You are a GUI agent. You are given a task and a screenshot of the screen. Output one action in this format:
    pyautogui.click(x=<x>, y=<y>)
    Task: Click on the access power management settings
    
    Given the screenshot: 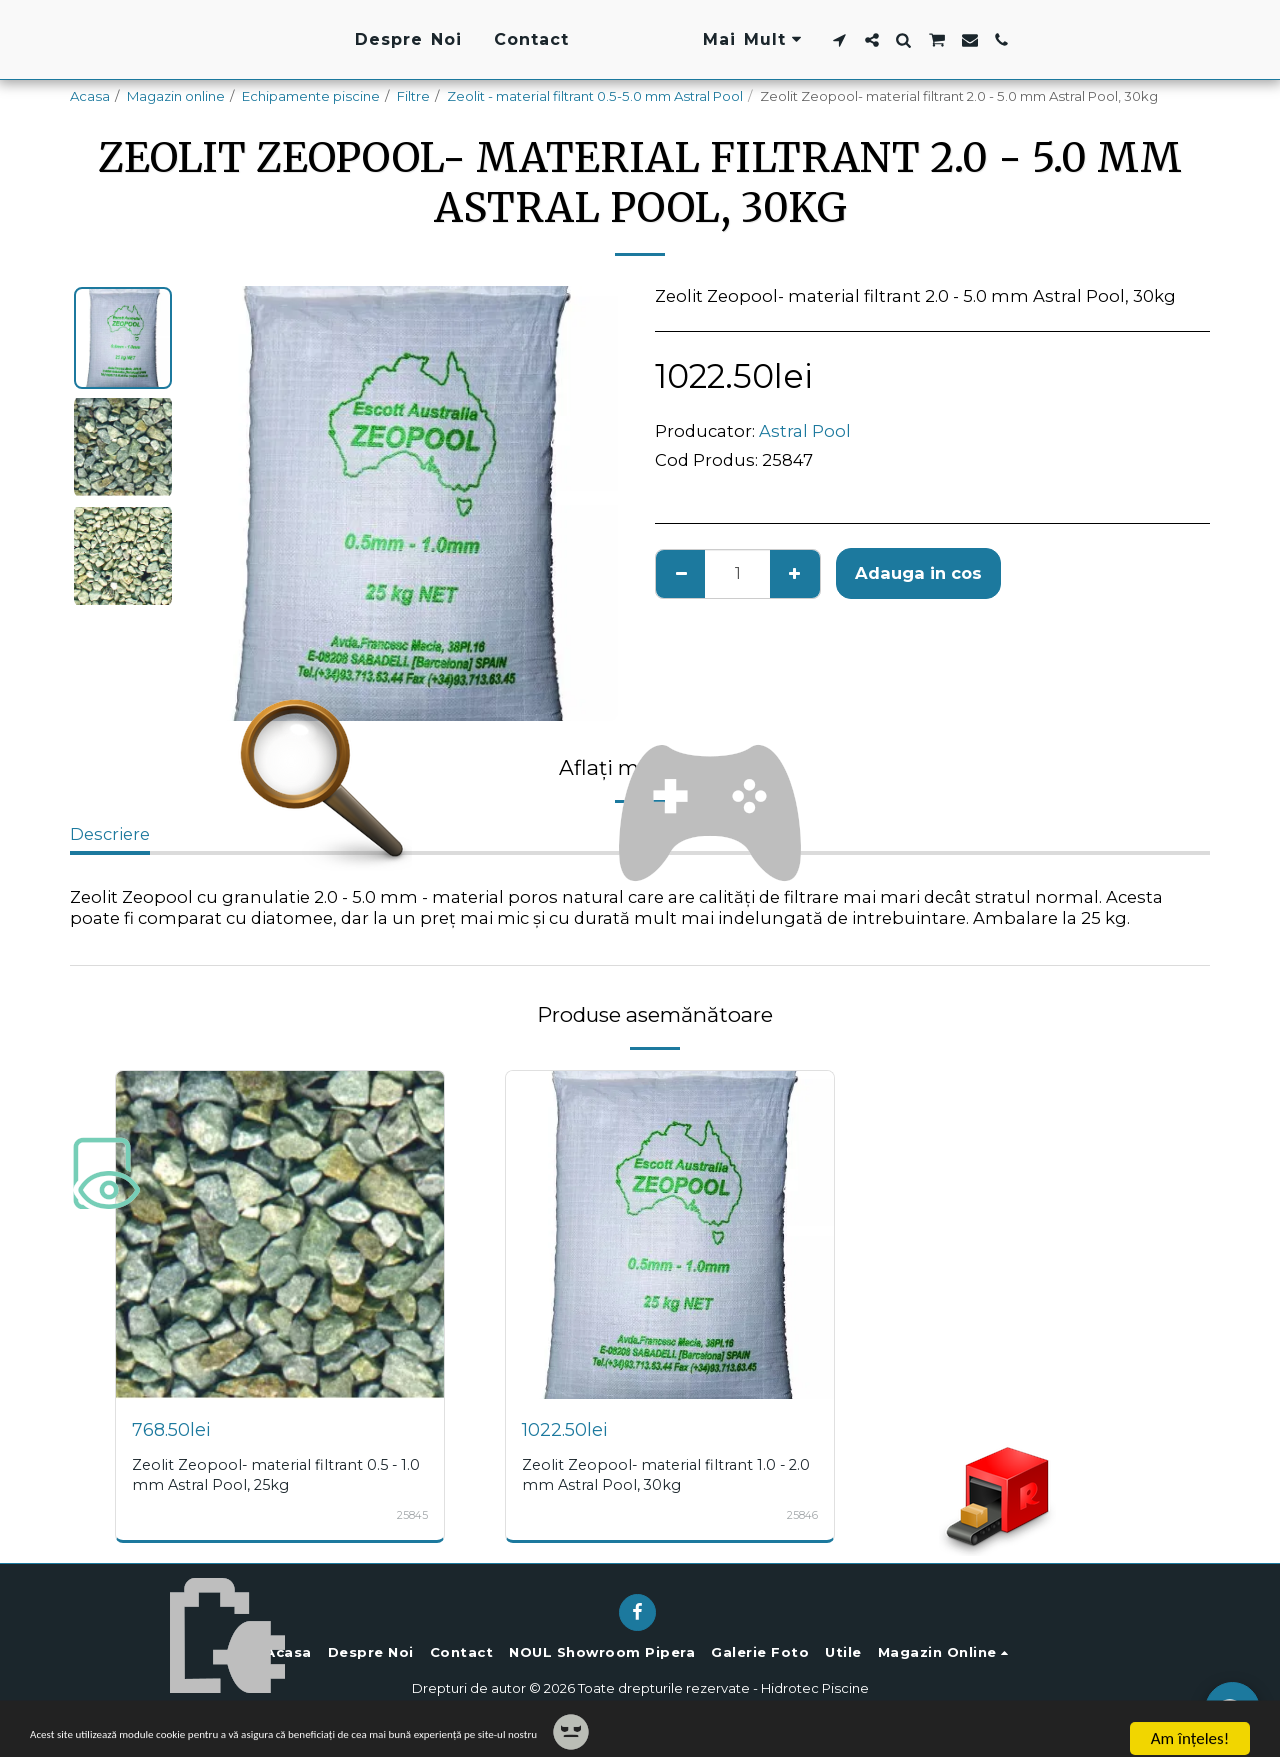 What is the action you would take?
    pyautogui.click(x=227, y=1635)
    